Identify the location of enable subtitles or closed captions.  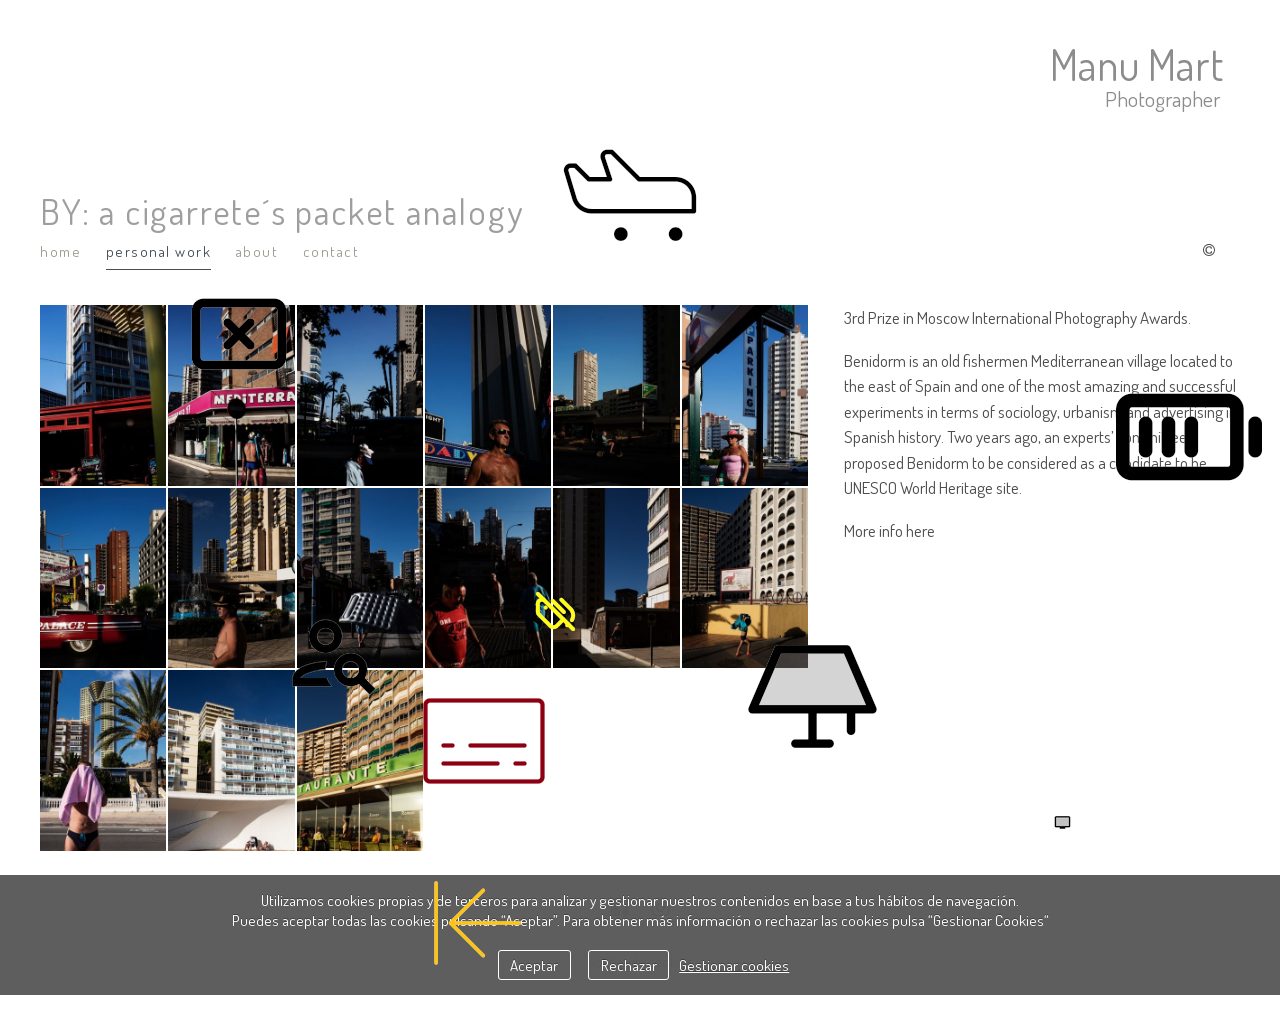
(484, 741).